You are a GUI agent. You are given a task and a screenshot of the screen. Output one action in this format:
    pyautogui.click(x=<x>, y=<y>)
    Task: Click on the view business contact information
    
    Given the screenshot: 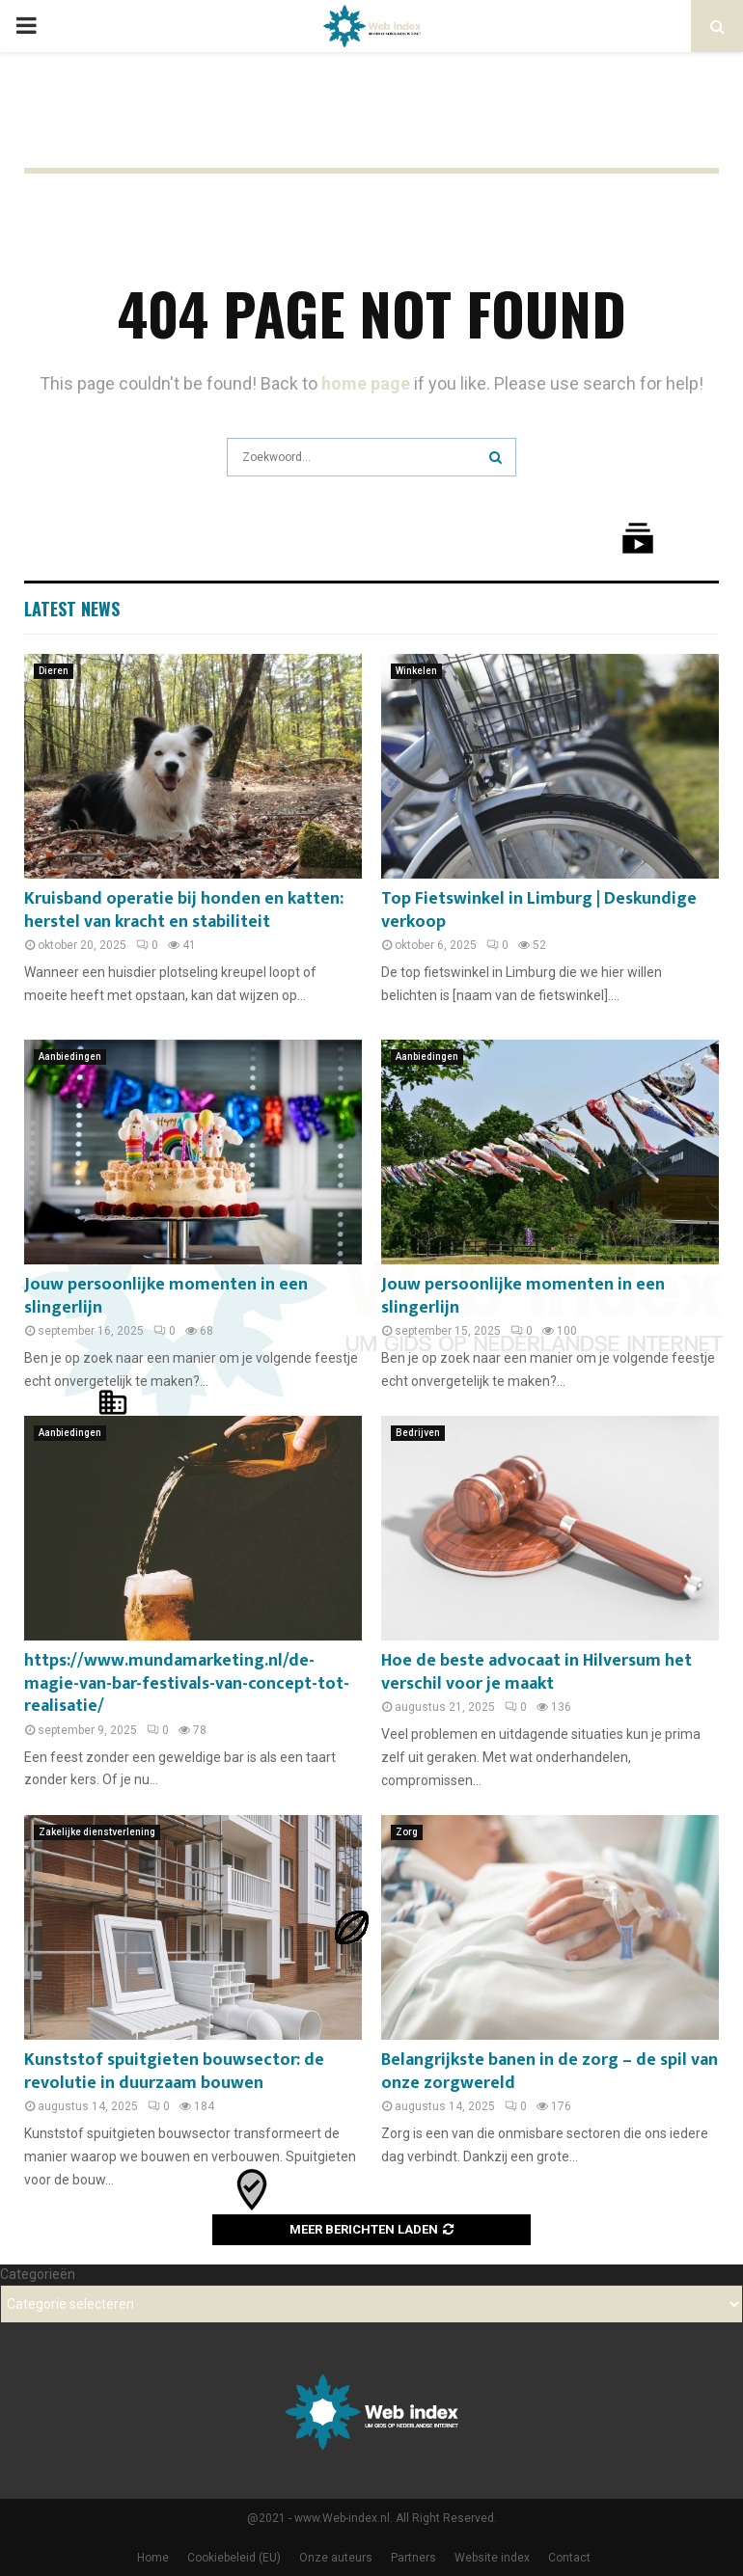 What is the action you would take?
    pyautogui.click(x=113, y=1402)
    